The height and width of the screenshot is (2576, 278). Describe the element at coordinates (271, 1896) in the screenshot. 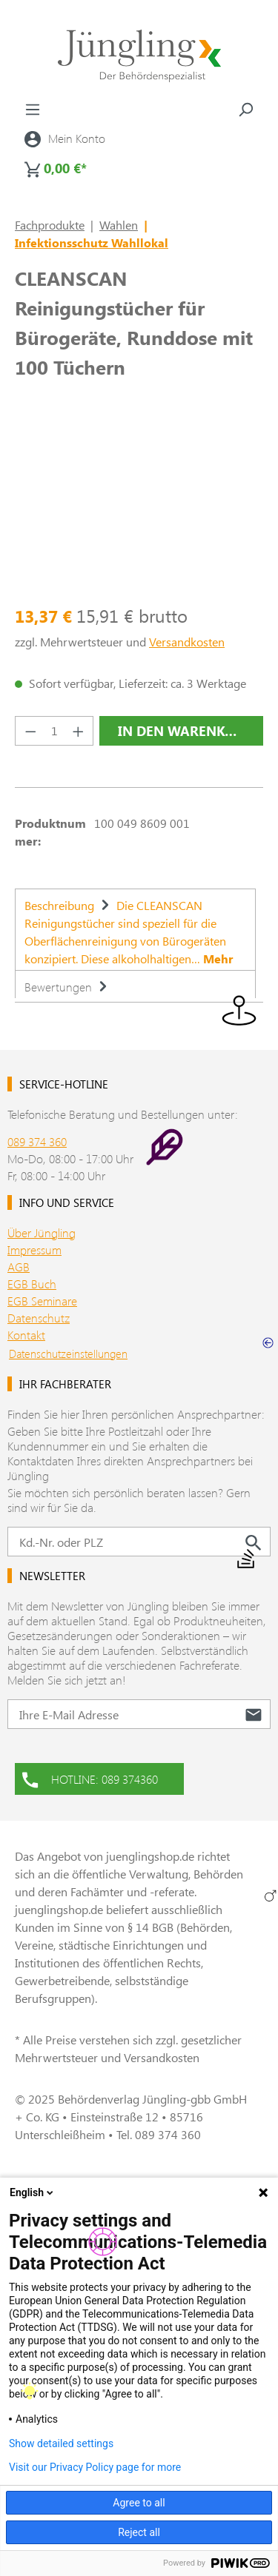

I see `indicates male gender selection` at that location.